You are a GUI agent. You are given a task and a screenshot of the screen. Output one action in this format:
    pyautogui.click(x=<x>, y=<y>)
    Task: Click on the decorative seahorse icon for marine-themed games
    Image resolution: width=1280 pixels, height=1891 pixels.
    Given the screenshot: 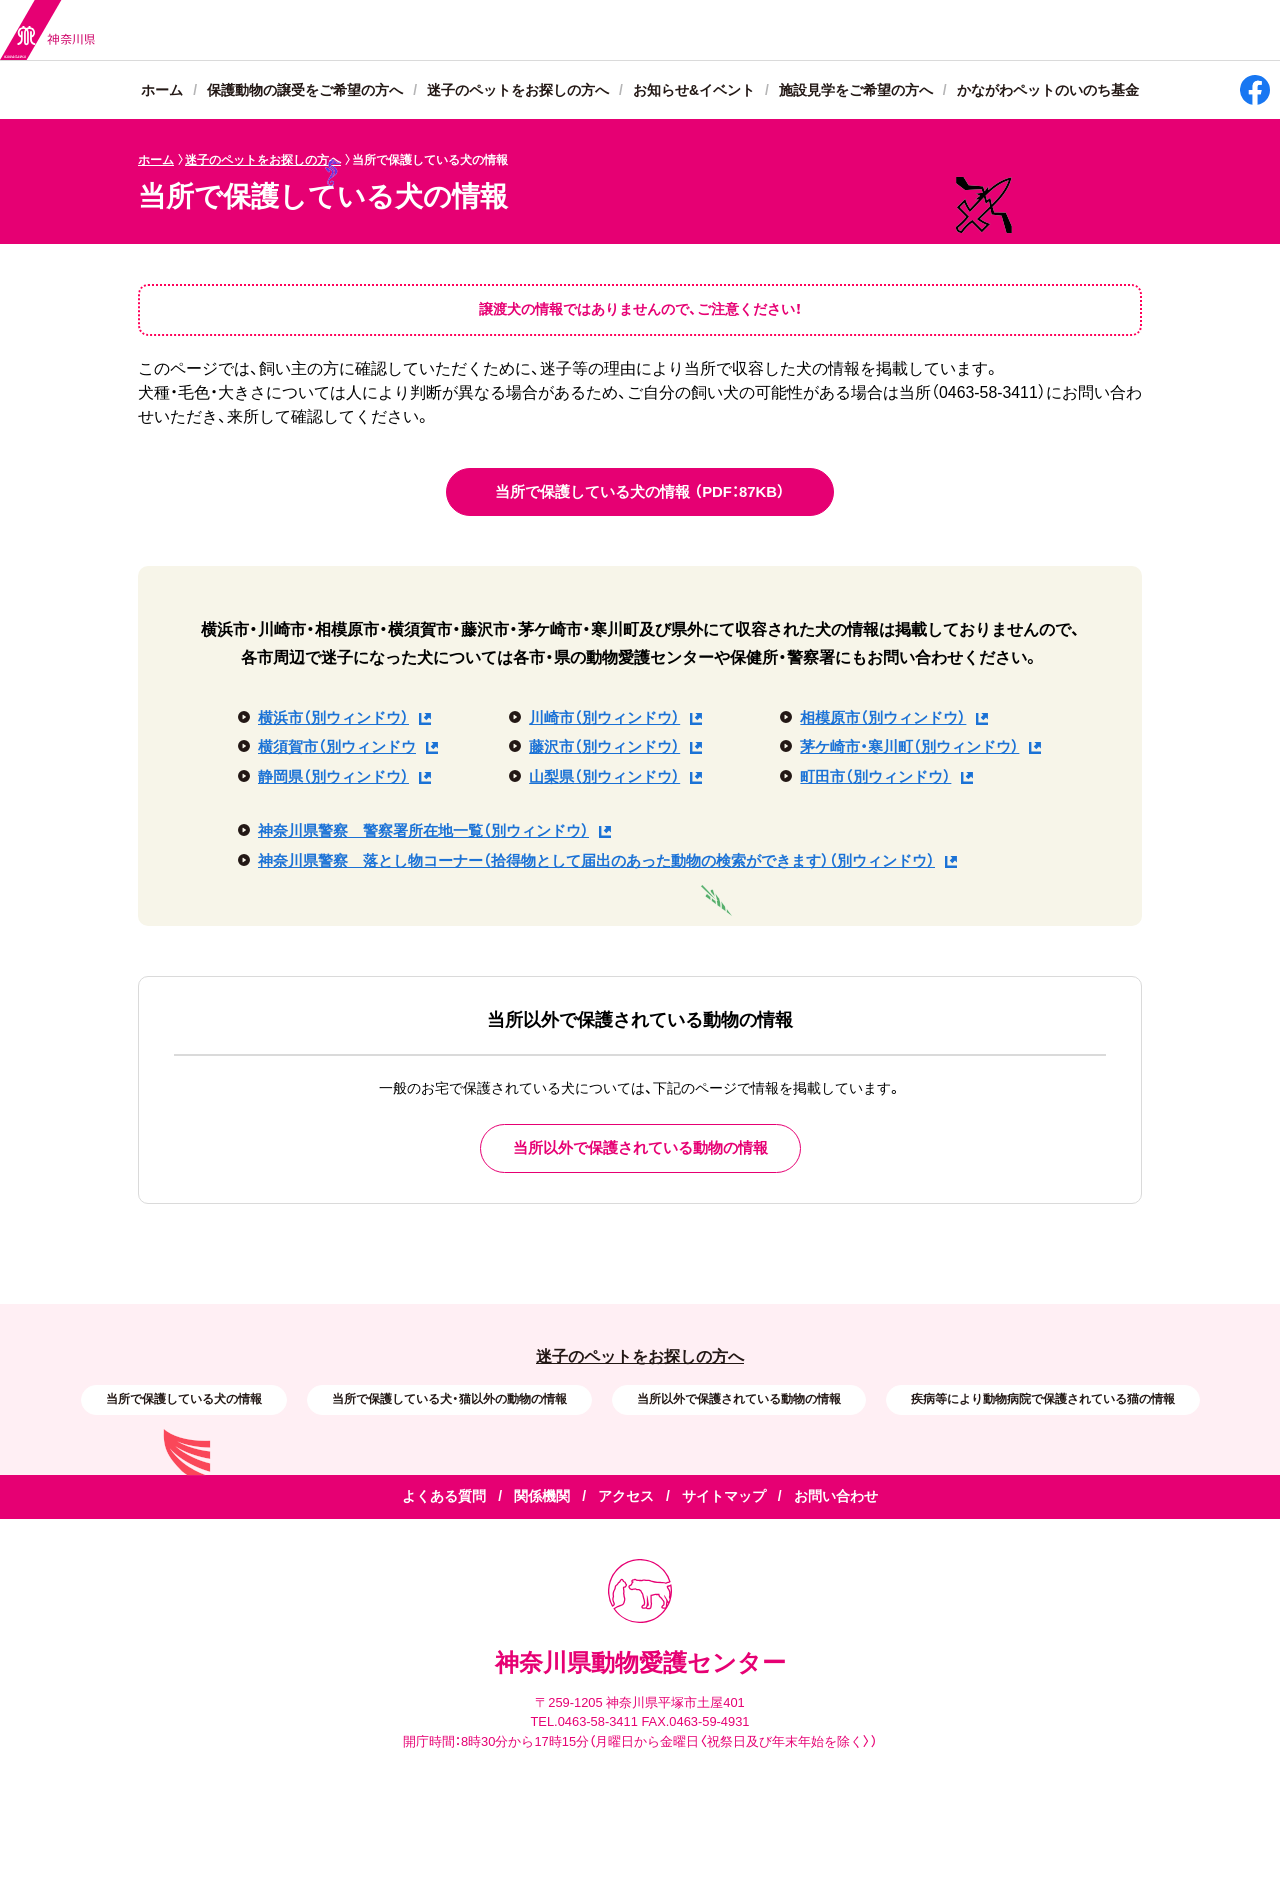 What is the action you would take?
    pyautogui.click(x=332, y=172)
    